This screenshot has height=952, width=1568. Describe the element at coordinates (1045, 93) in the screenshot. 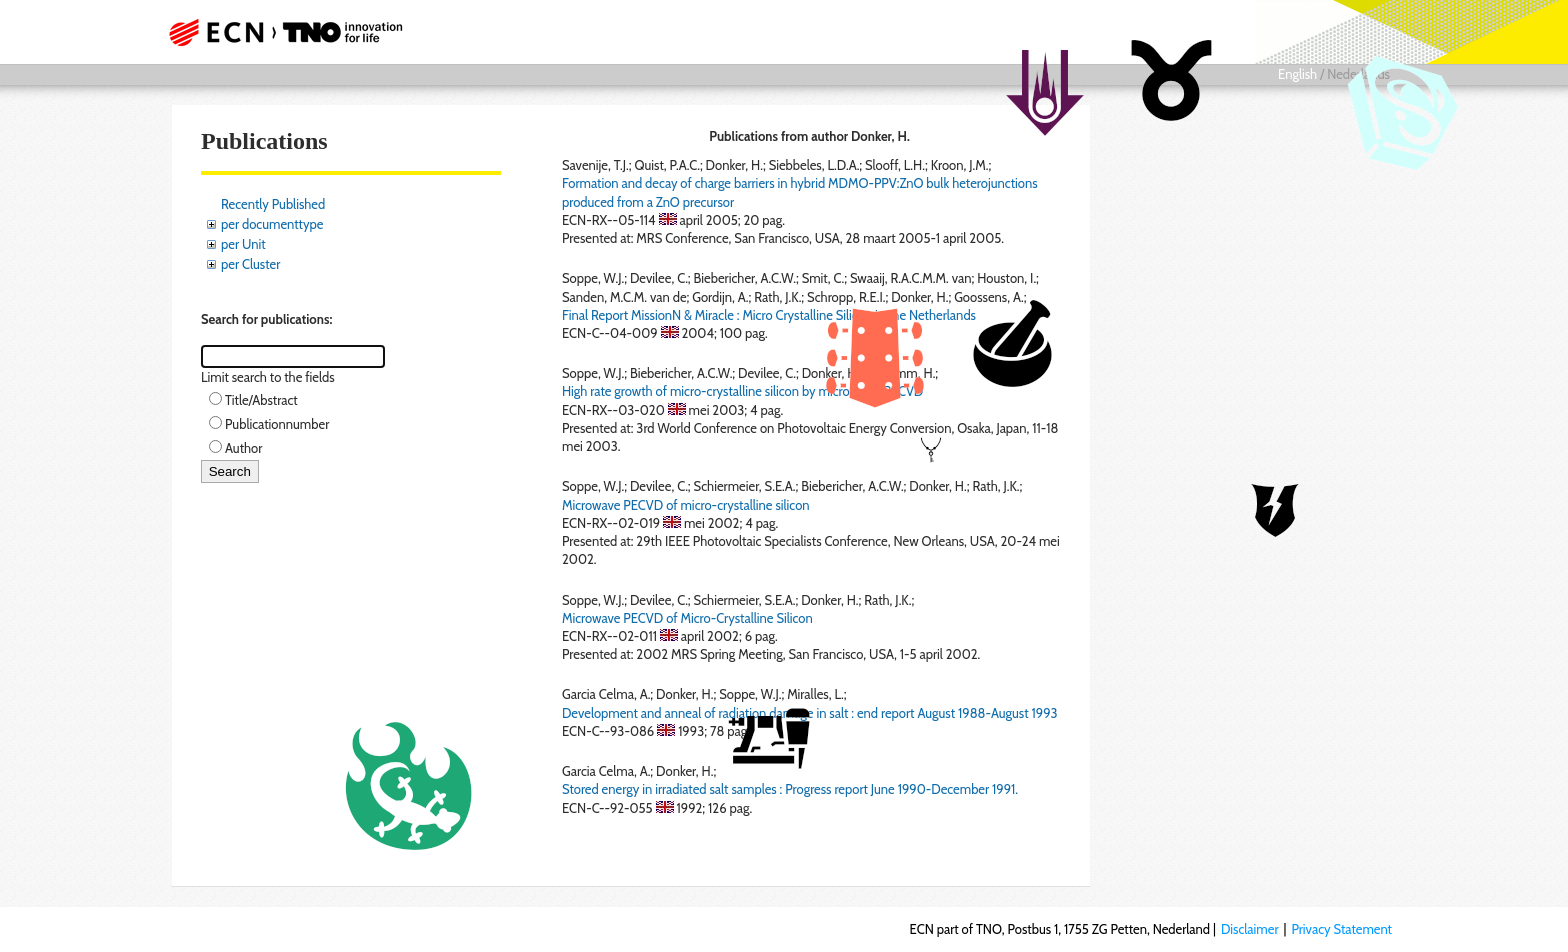

I see `indicates falling rock hazard or danger zone` at that location.